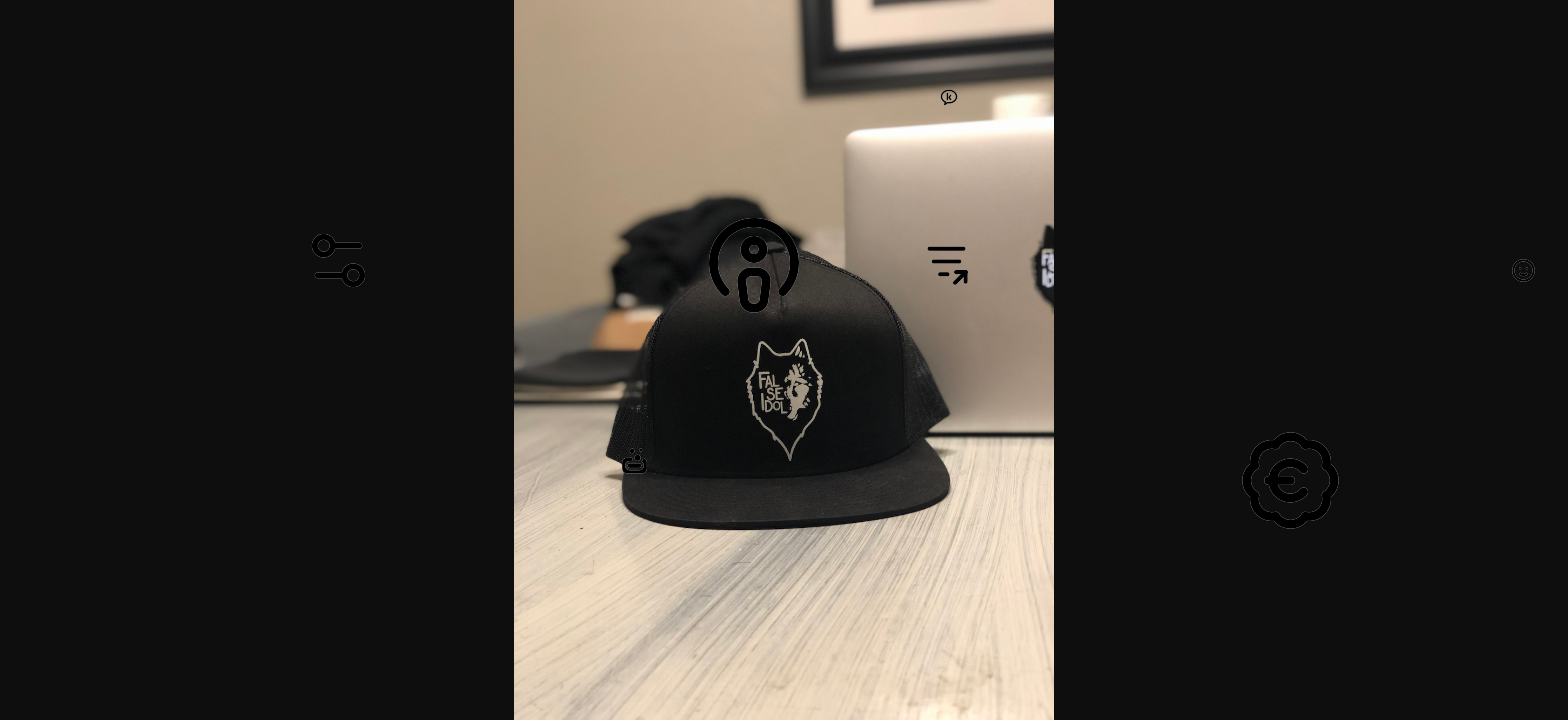  I want to click on open KakaoTalk messaging app, so click(949, 97).